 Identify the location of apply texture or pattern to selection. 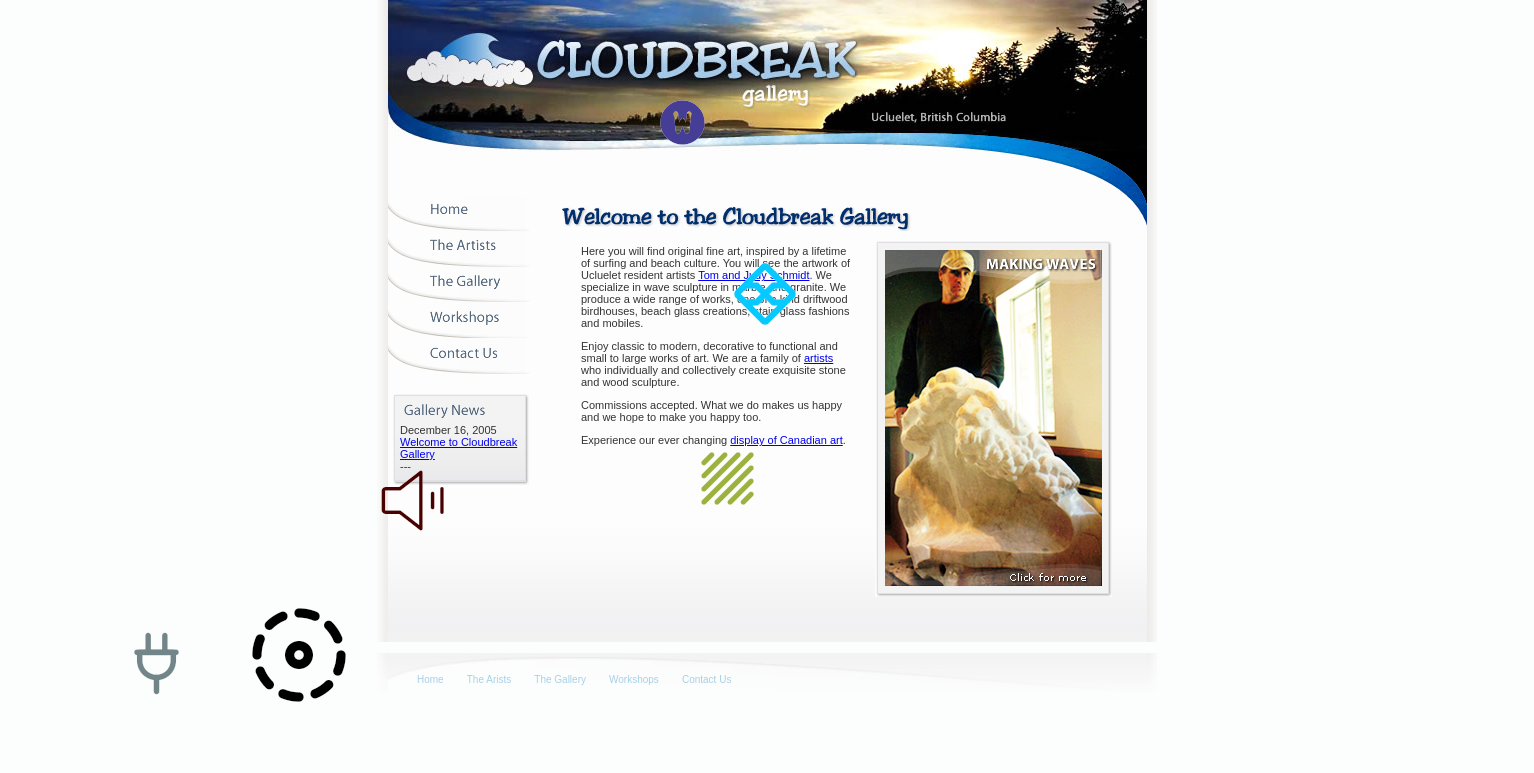
(727, 478).